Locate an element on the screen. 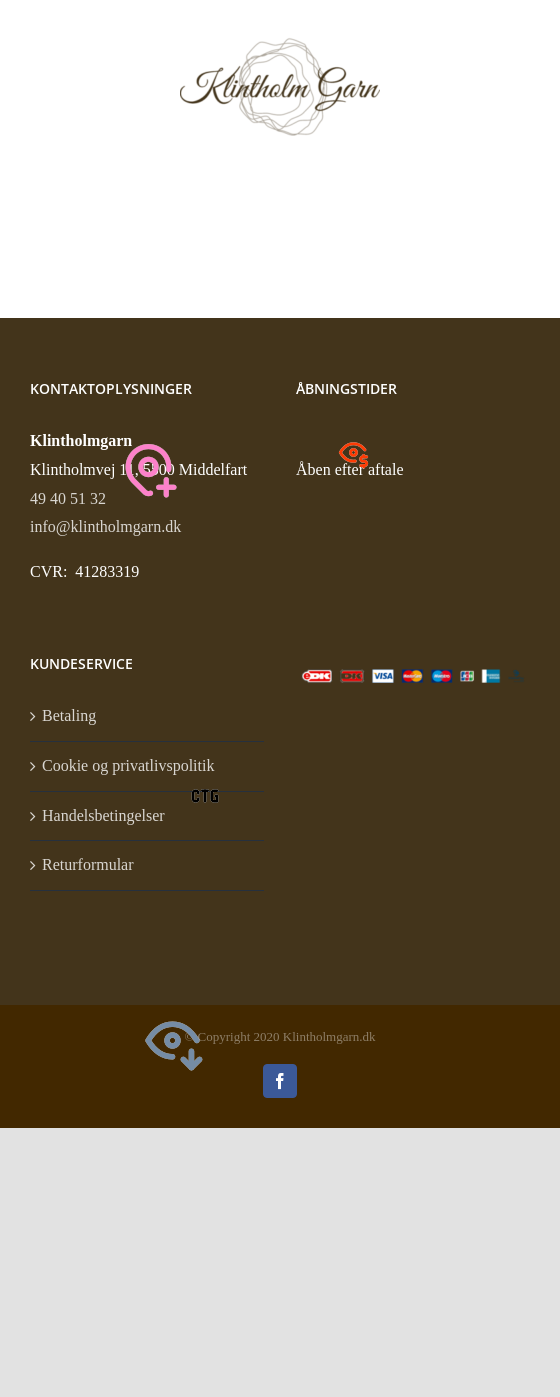 Image resolution: width=560 pixels, height=1397 pixels. cotangent function in a math or calculator app is located at coordinates (205, 796).